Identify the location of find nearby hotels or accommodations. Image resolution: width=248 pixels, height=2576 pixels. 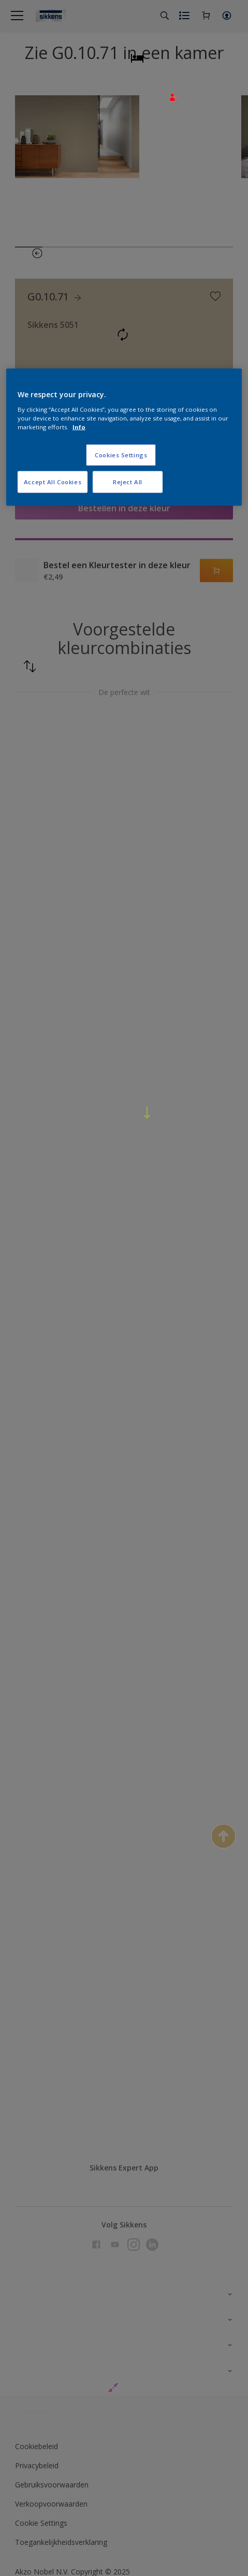
(137, 58).